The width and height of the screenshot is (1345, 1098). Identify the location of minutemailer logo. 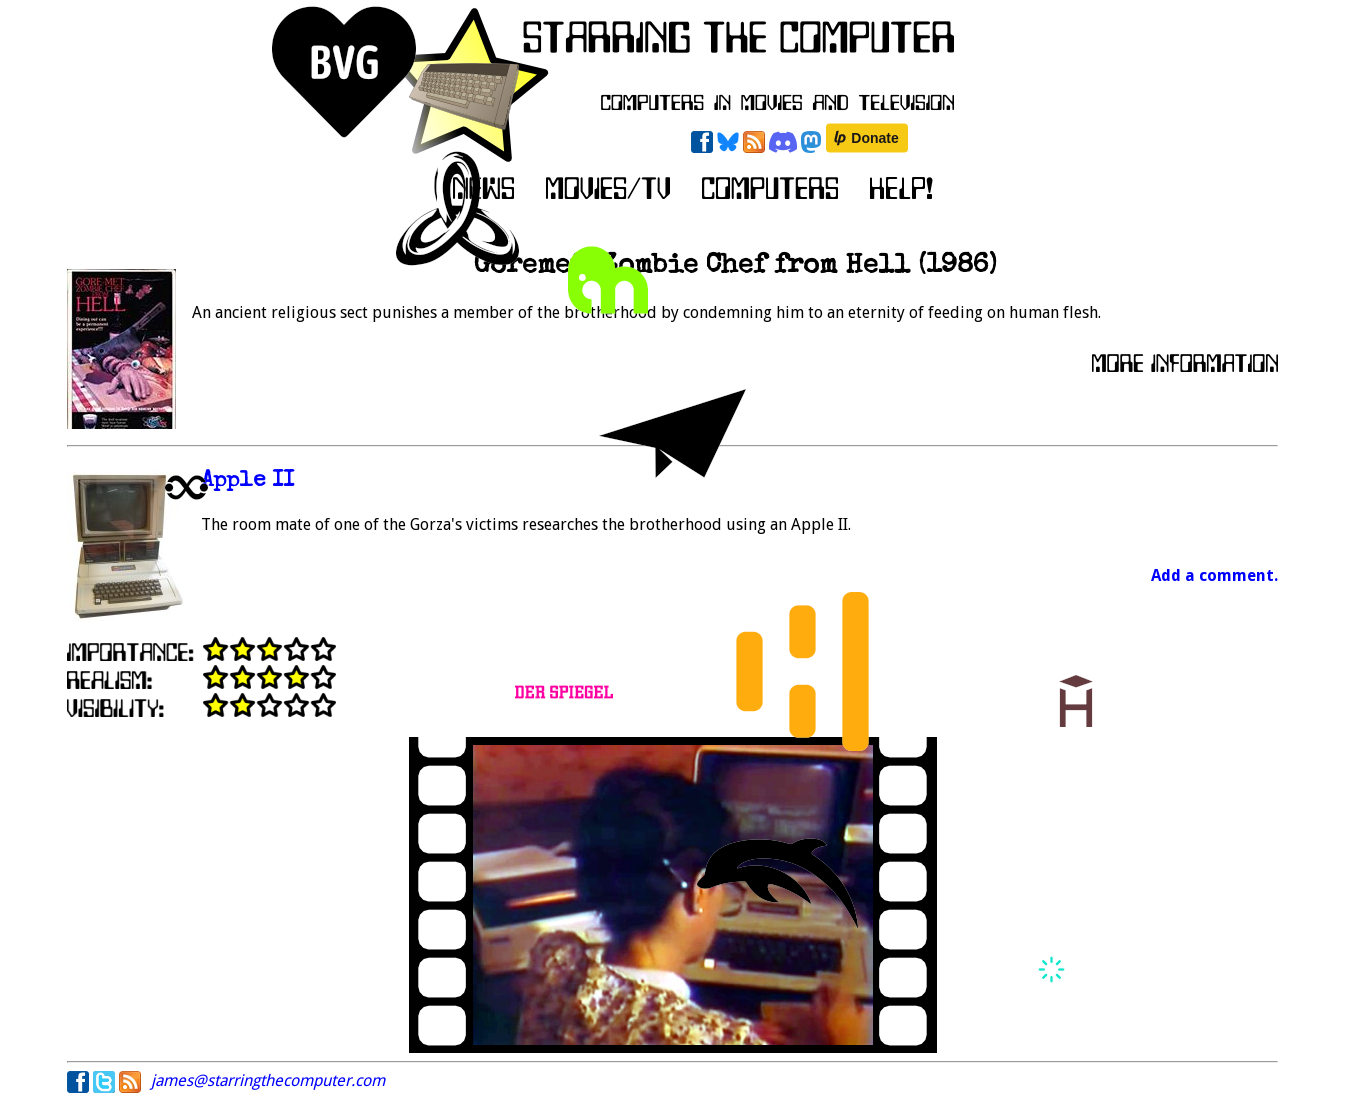
(672, 433).